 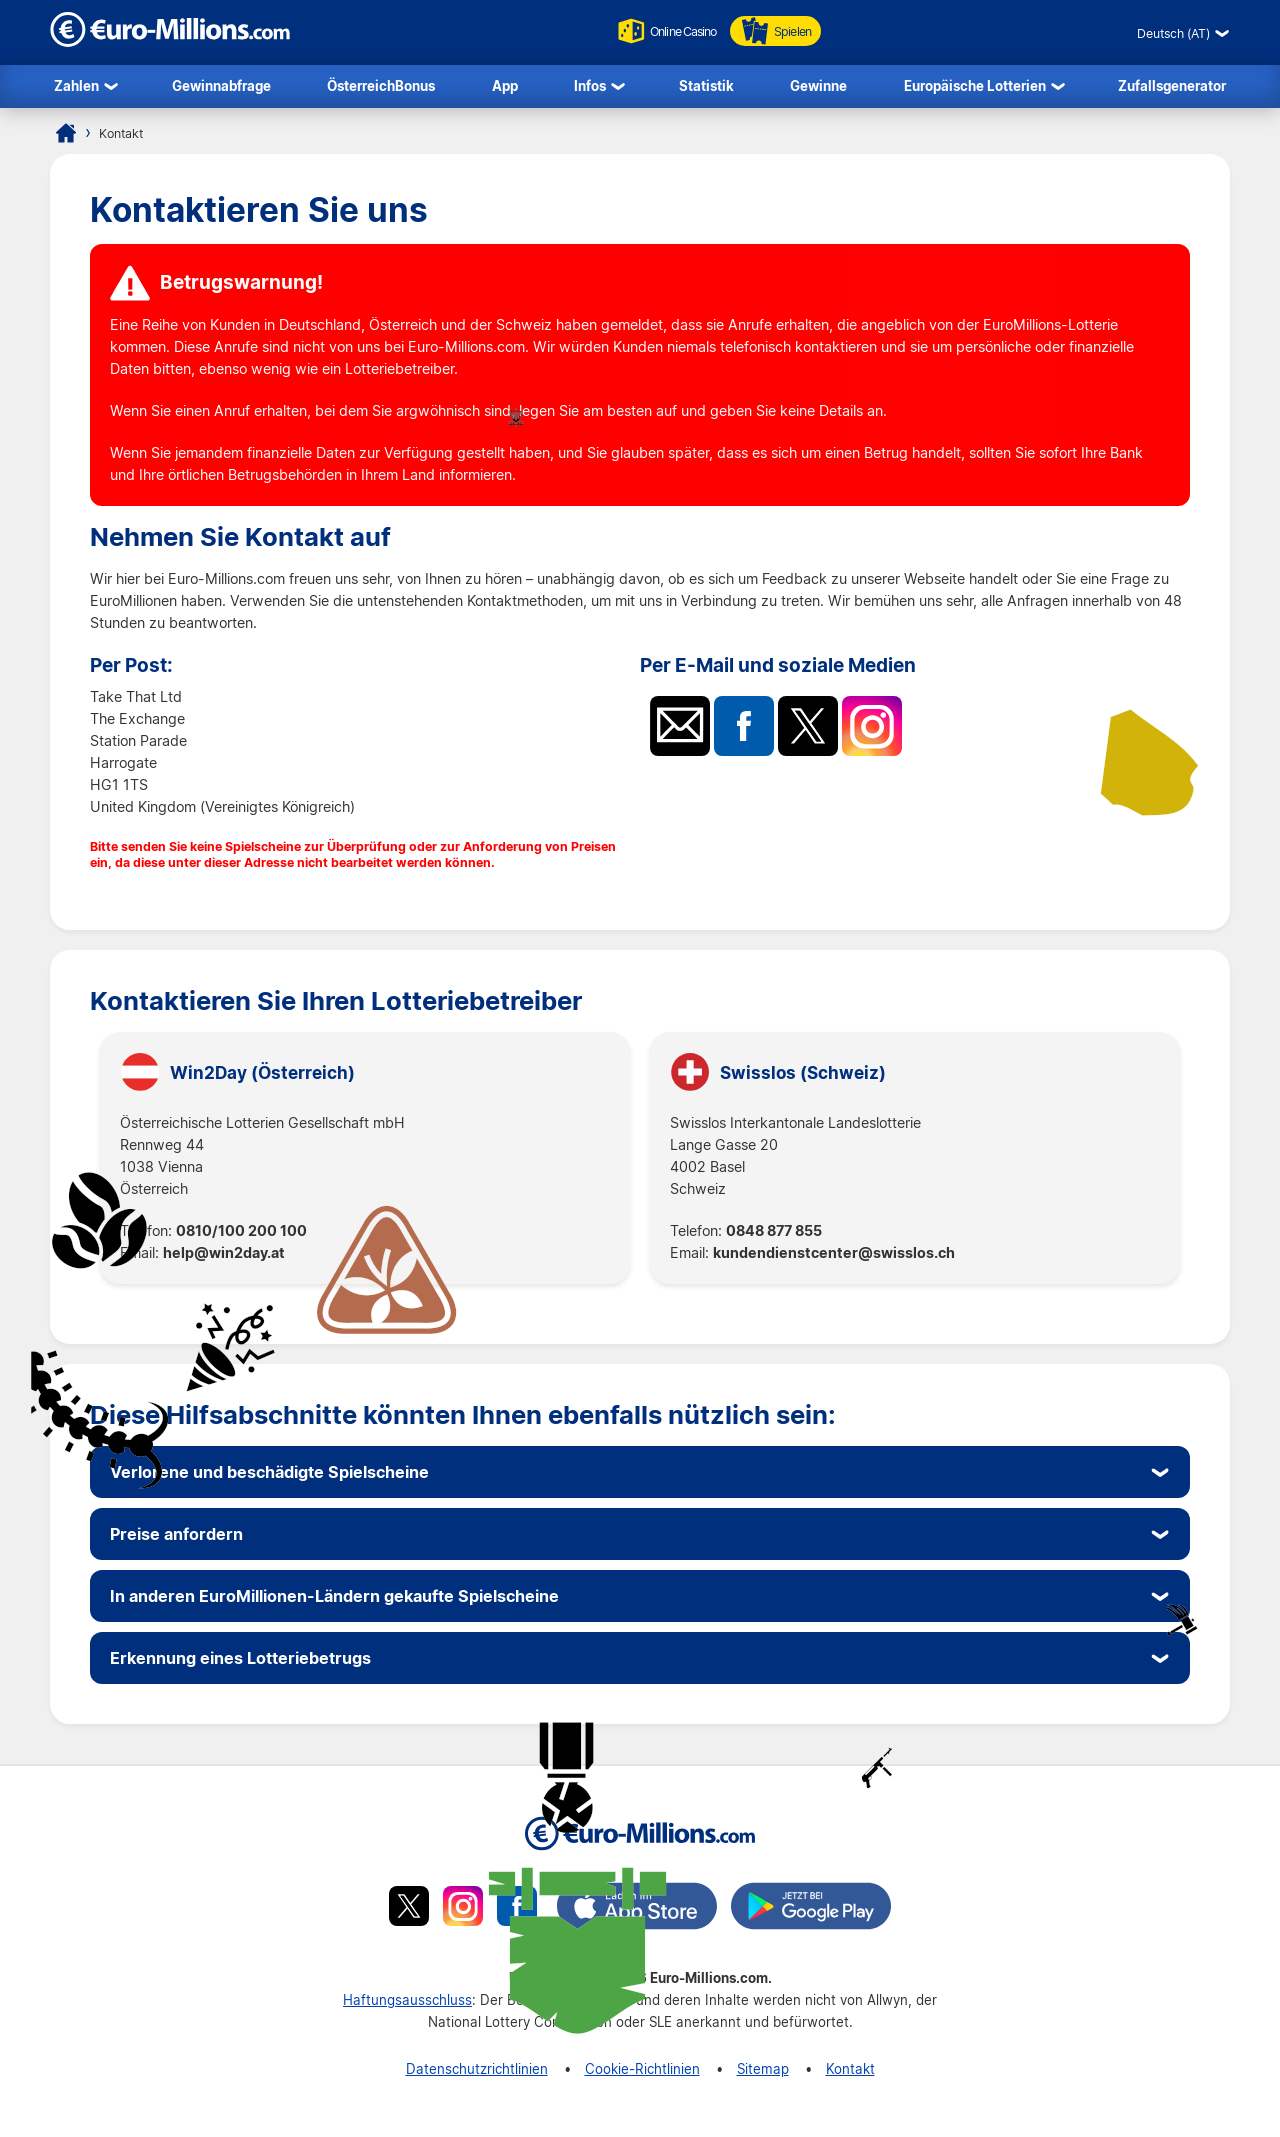 What do you see at coordinates (577, 1948) in the screenshot?
I see `view shop or storefront location` at bounding box center [577, 1948].